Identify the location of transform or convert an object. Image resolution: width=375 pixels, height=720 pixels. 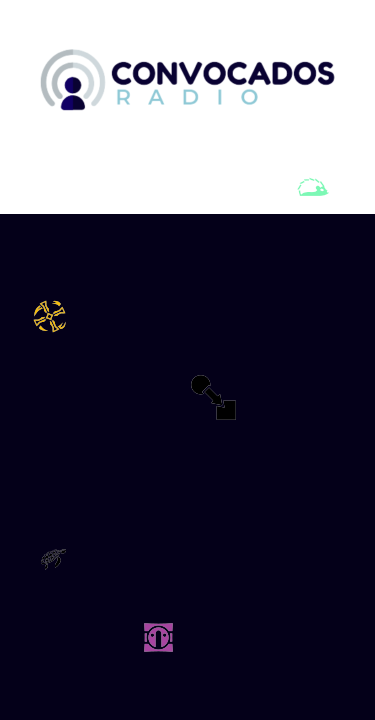
(213, 397).